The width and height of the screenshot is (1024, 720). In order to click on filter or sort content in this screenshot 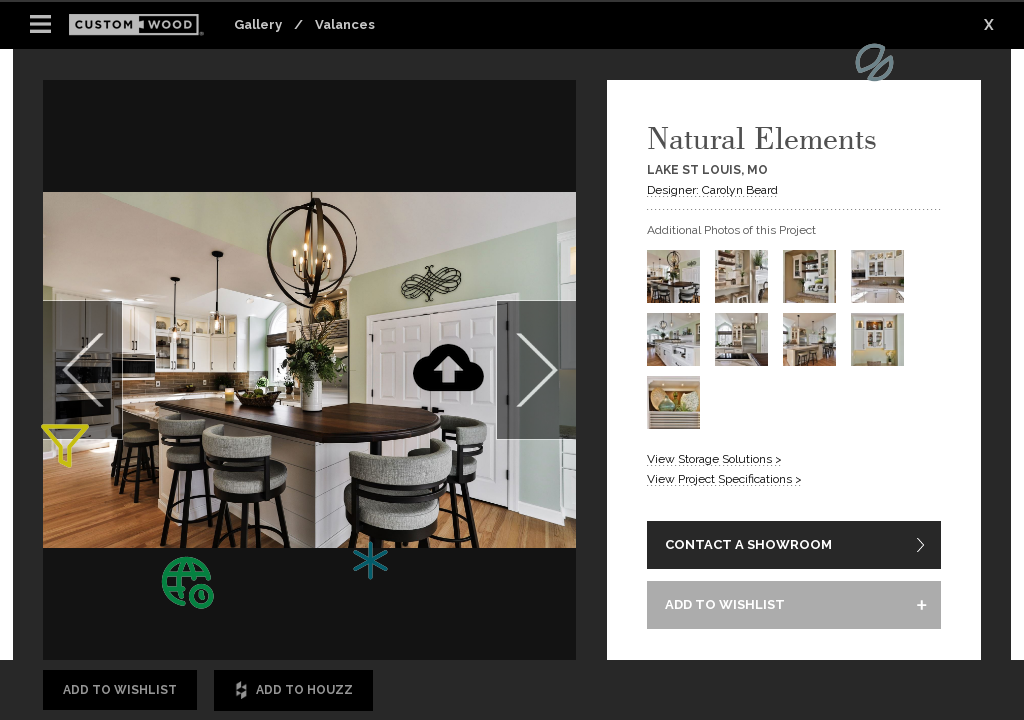, I will do `click(65, 446)`.